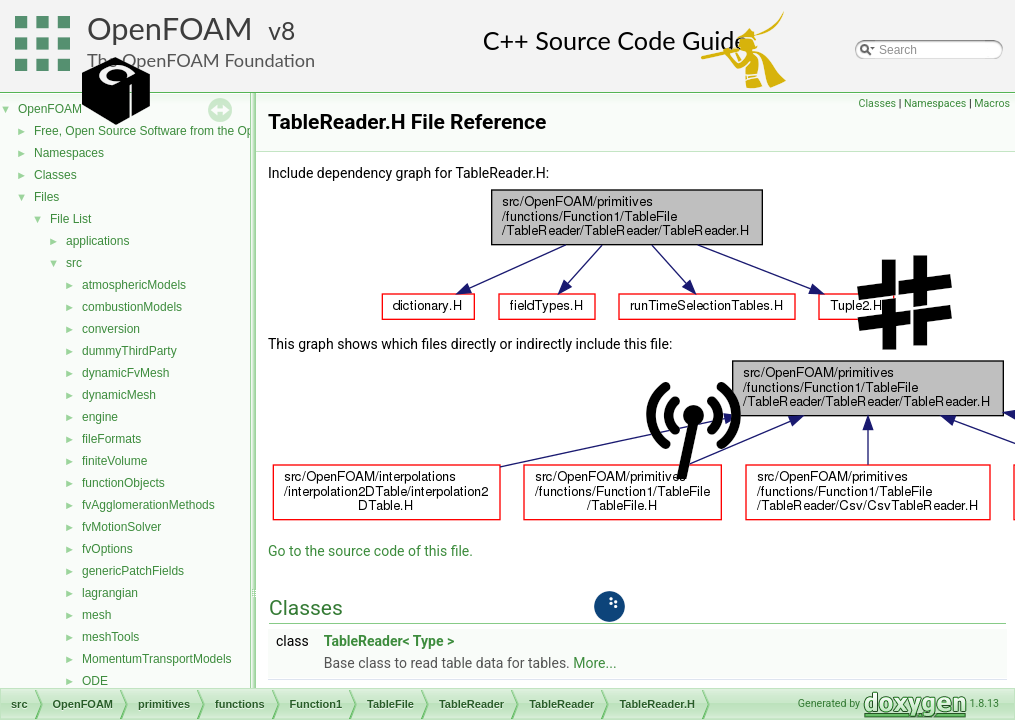 This screenshot has height=720, width=1015. I want to click on podcast index logo, so click(693, 430).